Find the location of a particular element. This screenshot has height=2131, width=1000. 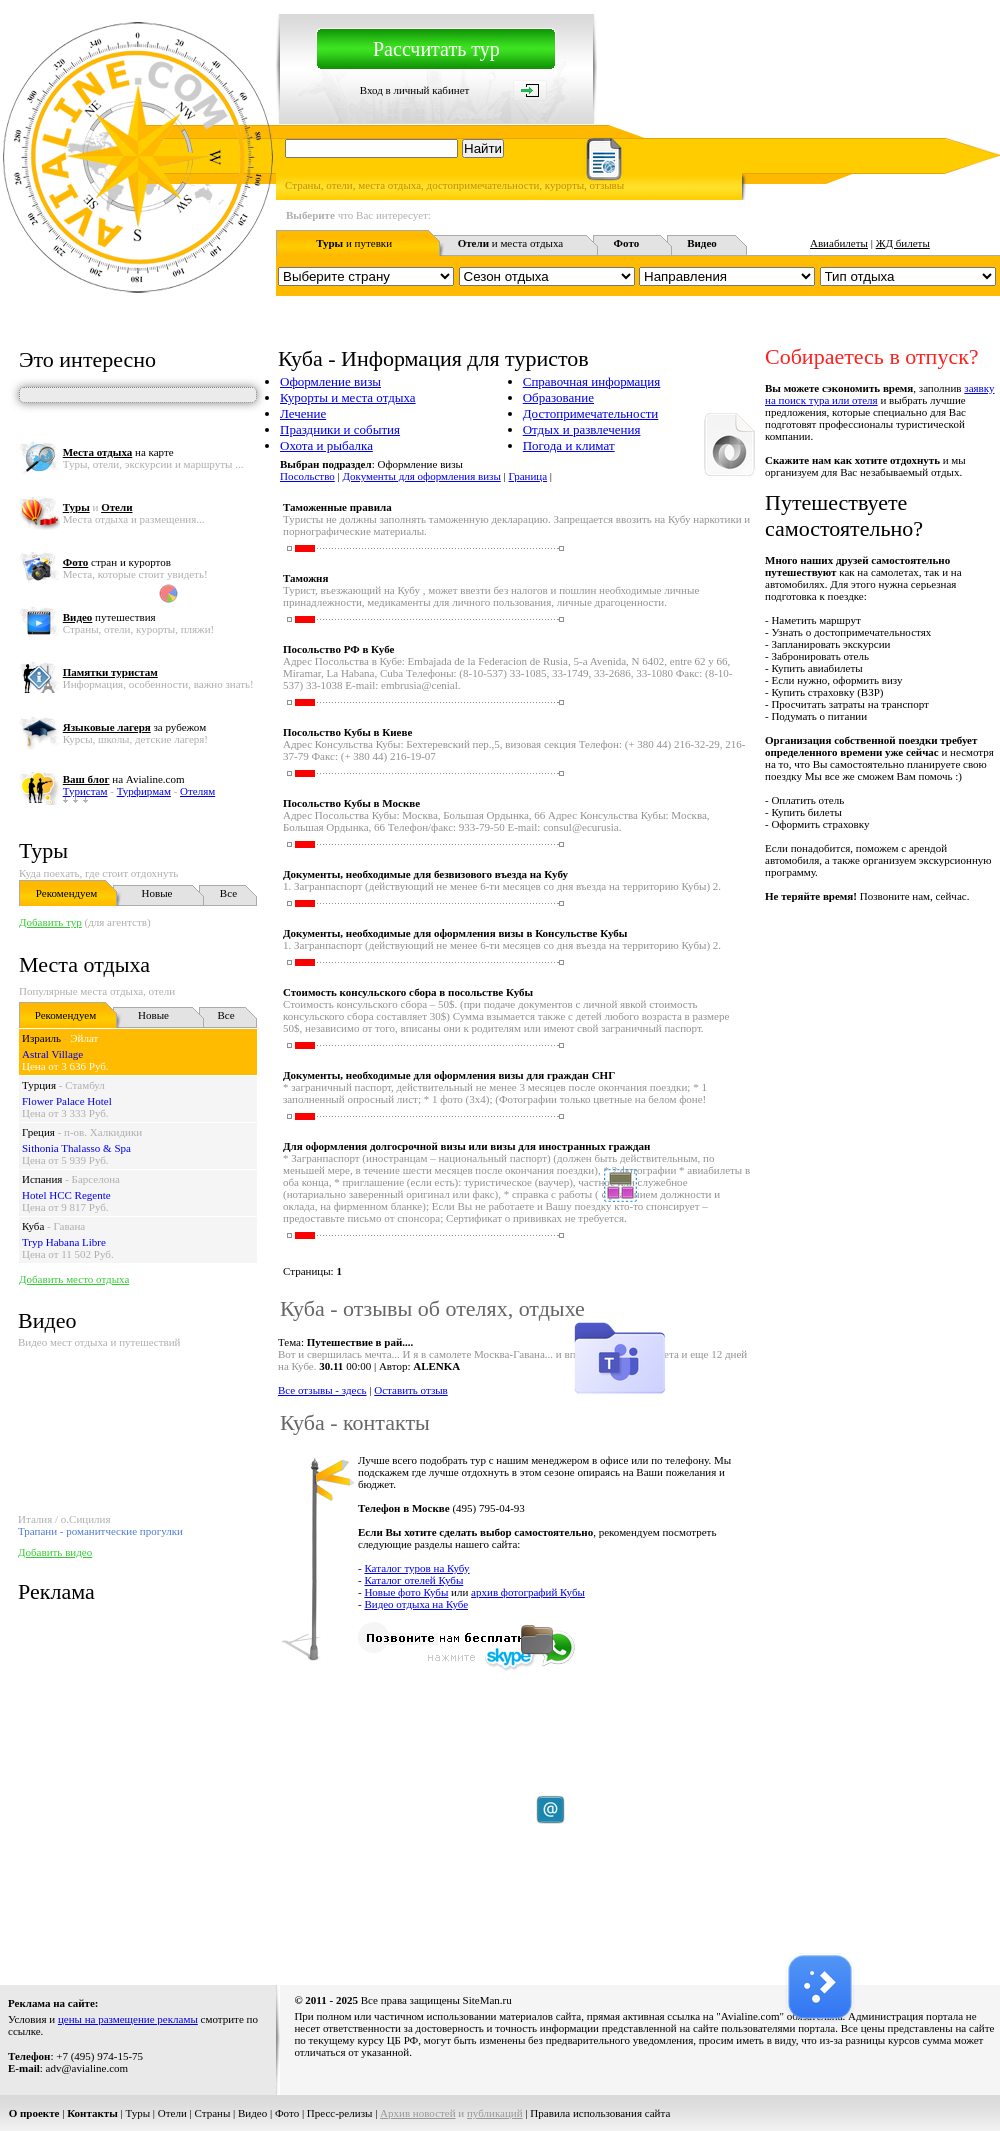

select all items in the current view is located at coordinates (620, 1185).